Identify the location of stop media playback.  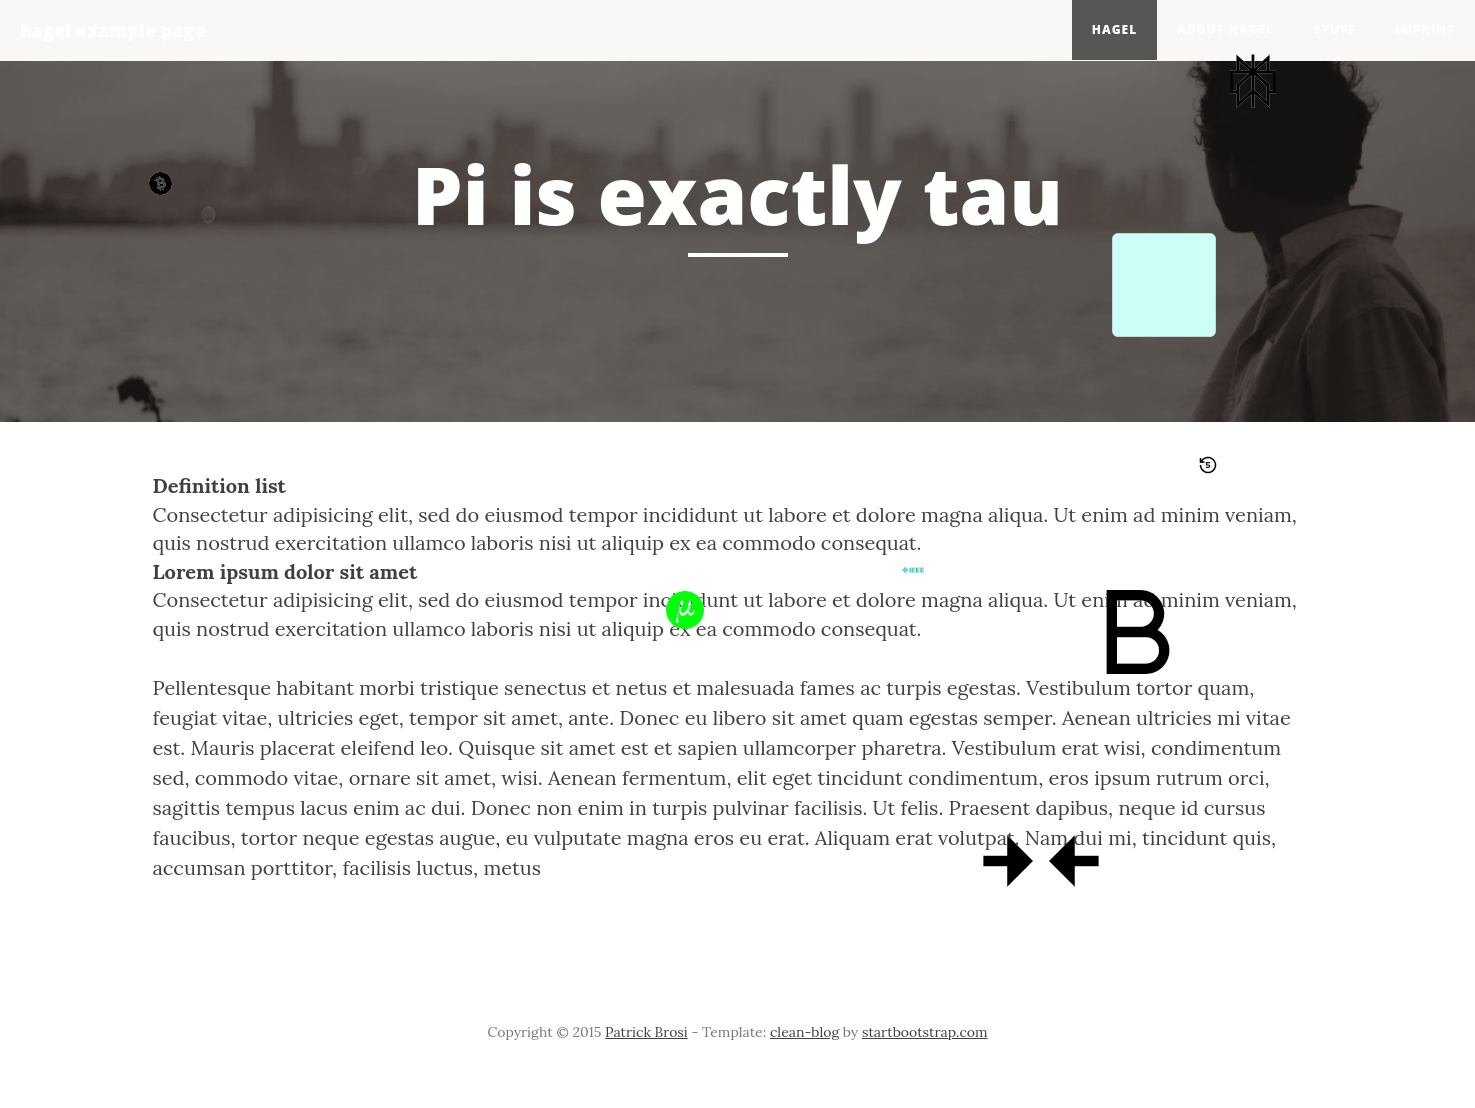
(1164, 285).